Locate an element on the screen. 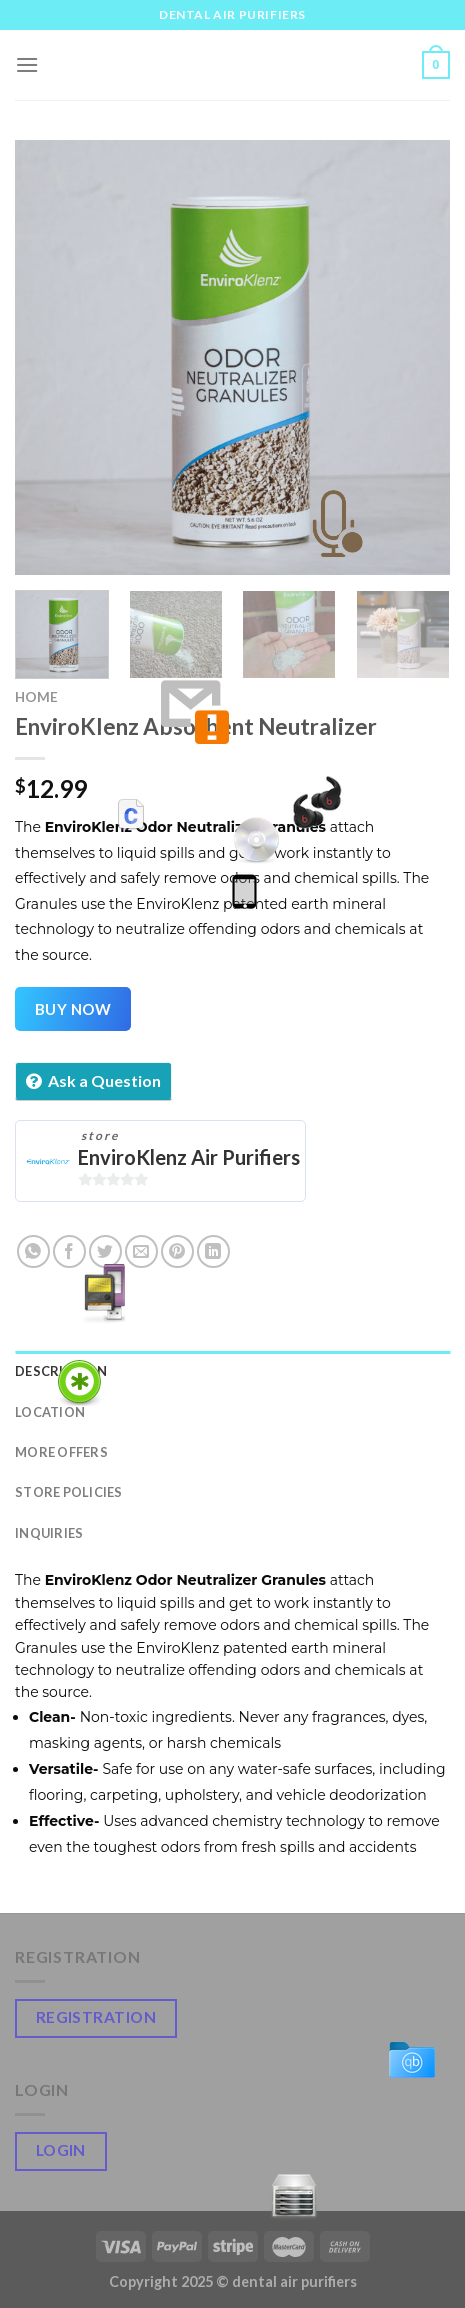 The height and width of the screenshot is (2308, 465). a C programming language source file is located at coordinates (131, 814).